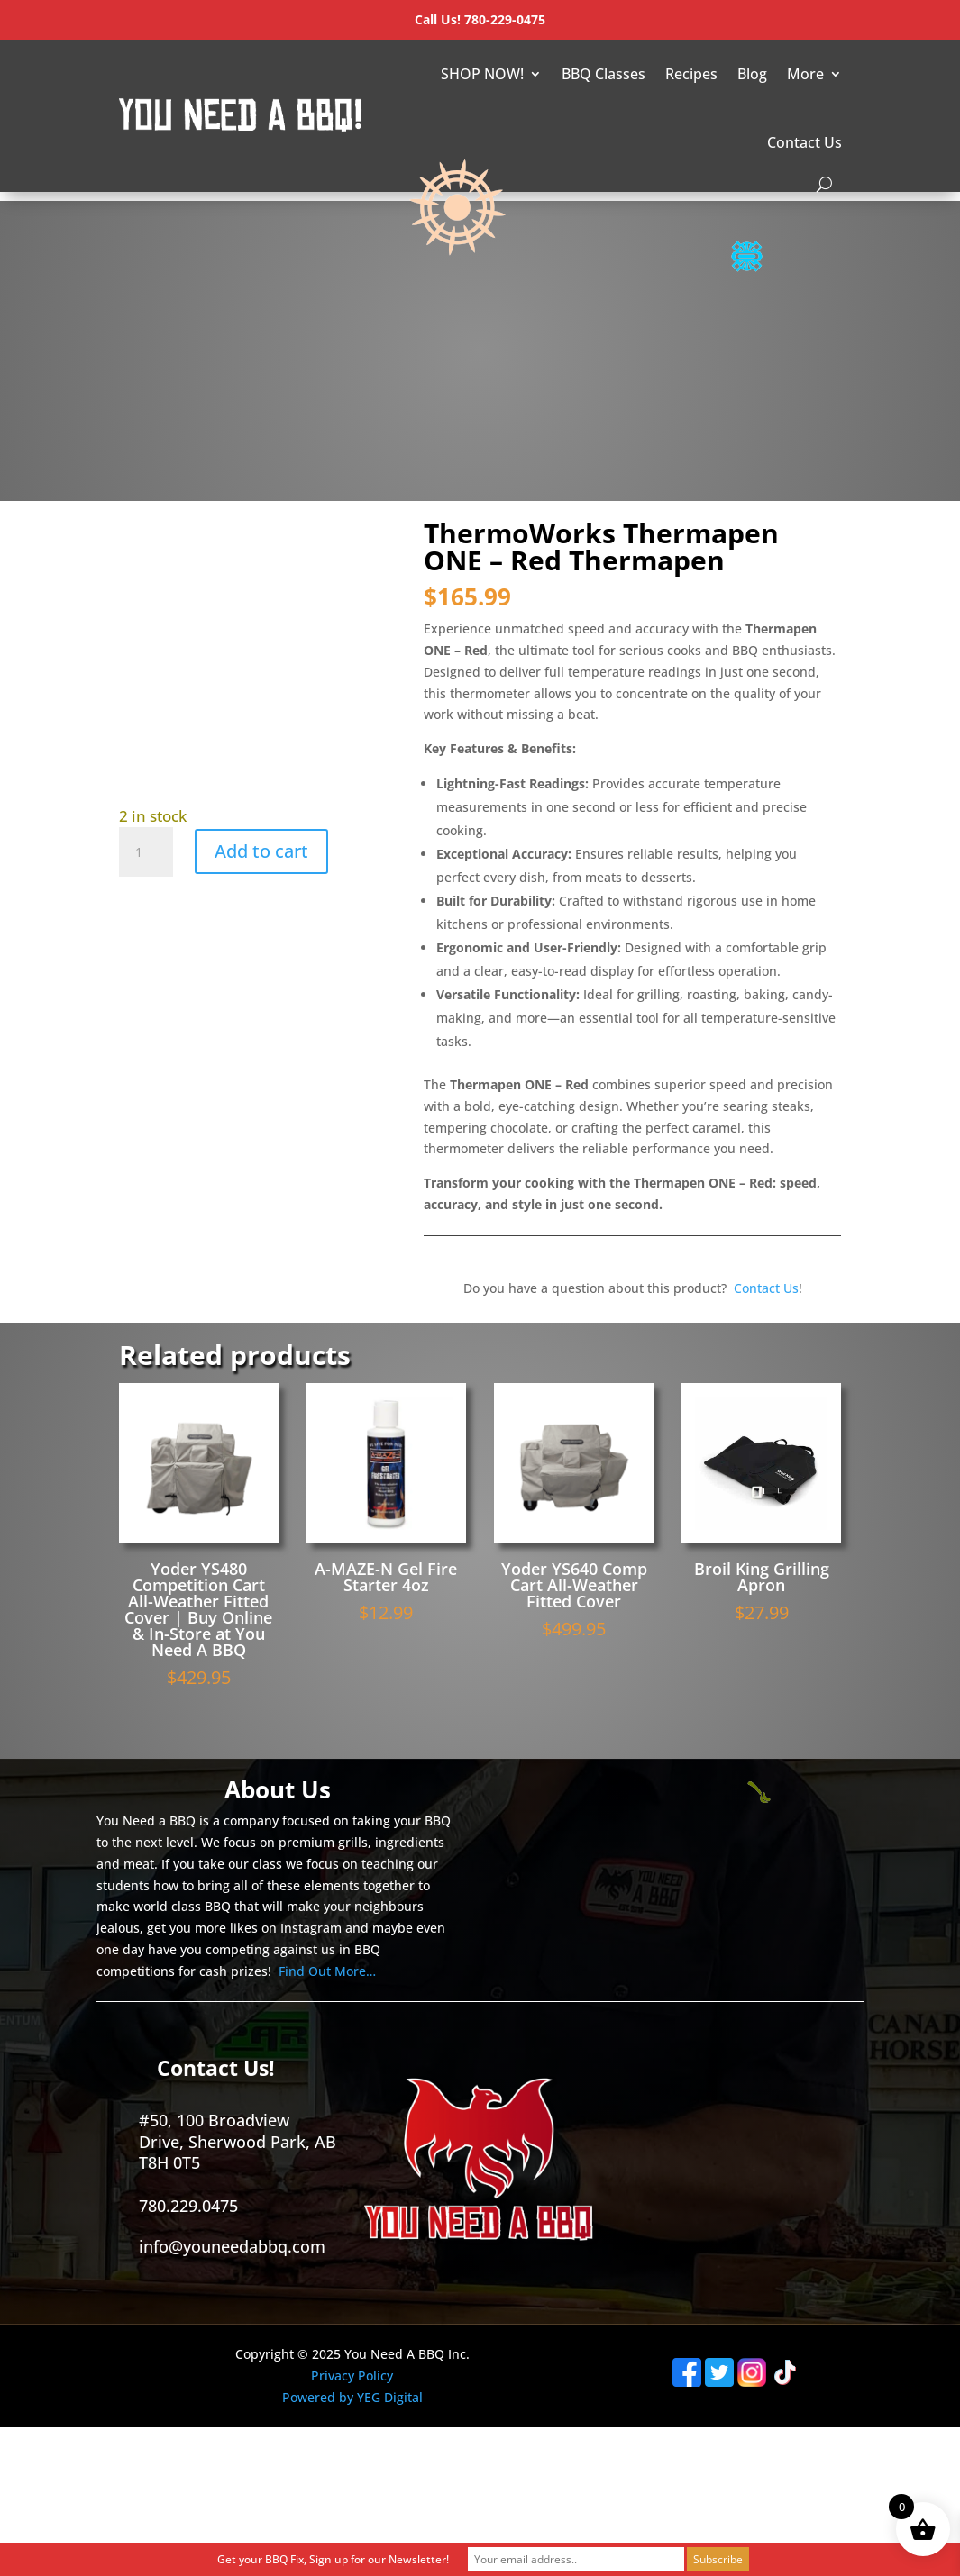 This screenshot has height=2576, width=960. I want to click on sun or light-based ability icon in a game interface, so click(457, 207).